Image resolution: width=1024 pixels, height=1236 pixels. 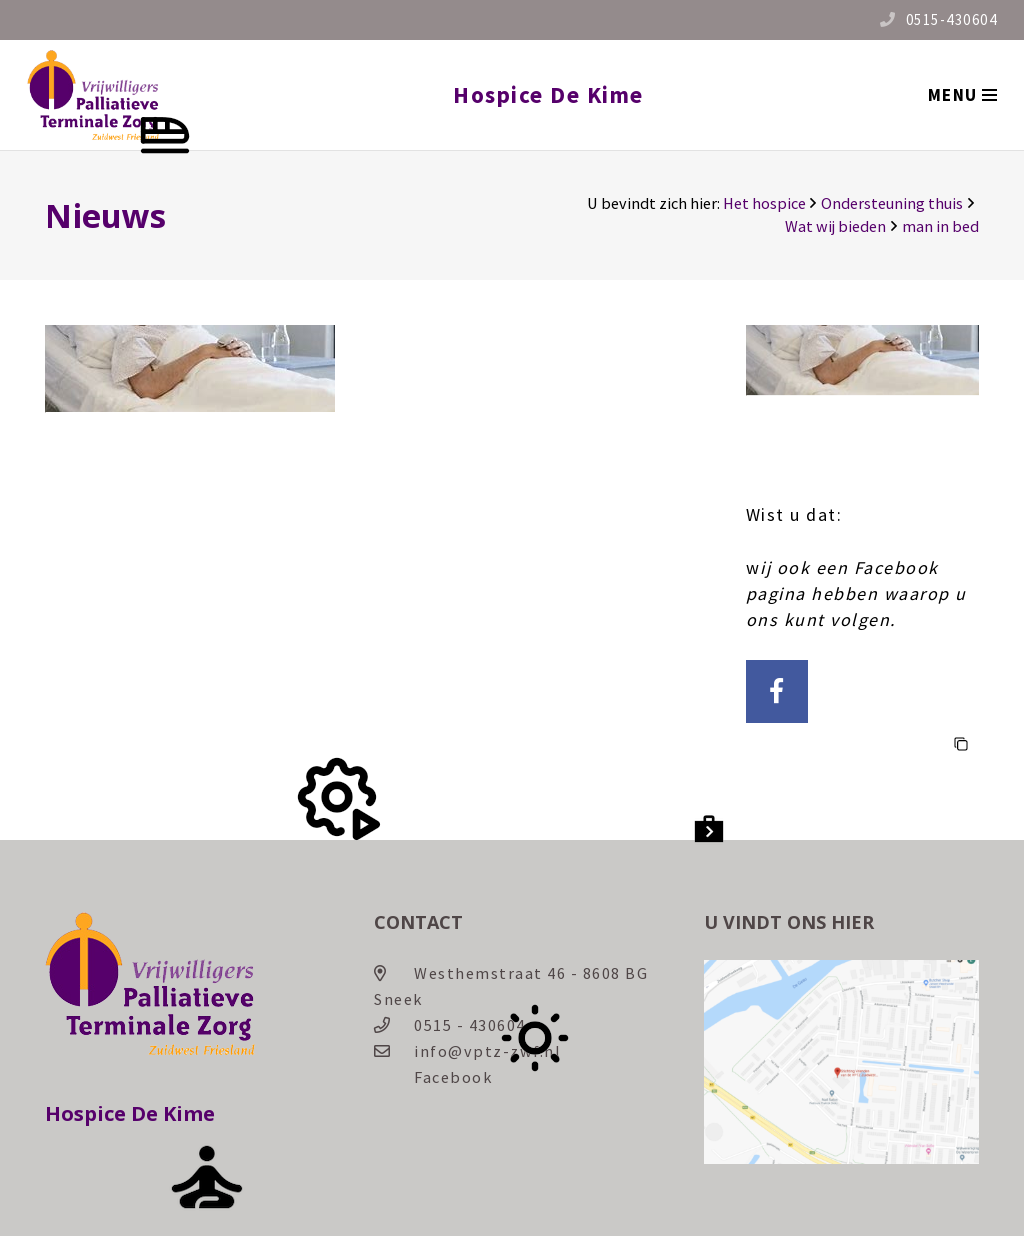 I want to click on copy to clipboard, so click(x=961, y=744).